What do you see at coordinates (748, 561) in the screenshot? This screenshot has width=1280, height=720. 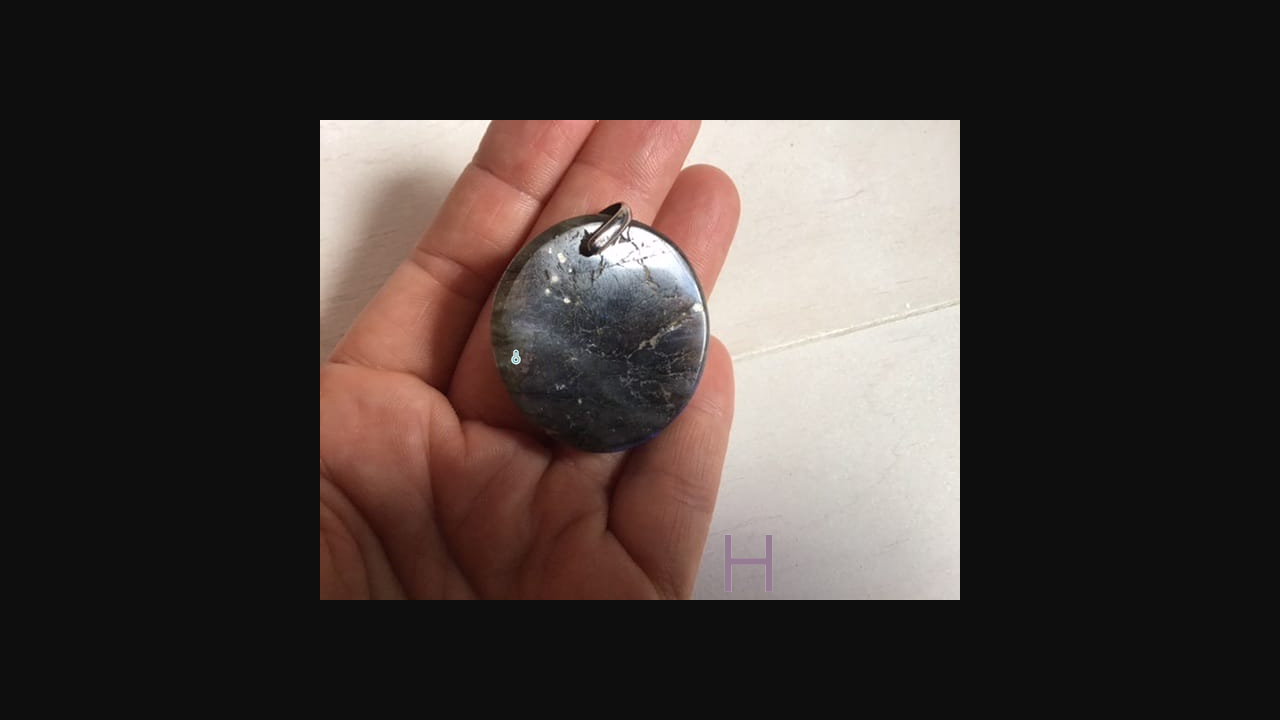 I see `insert a heading in the document` at bounding box center [748, 561].